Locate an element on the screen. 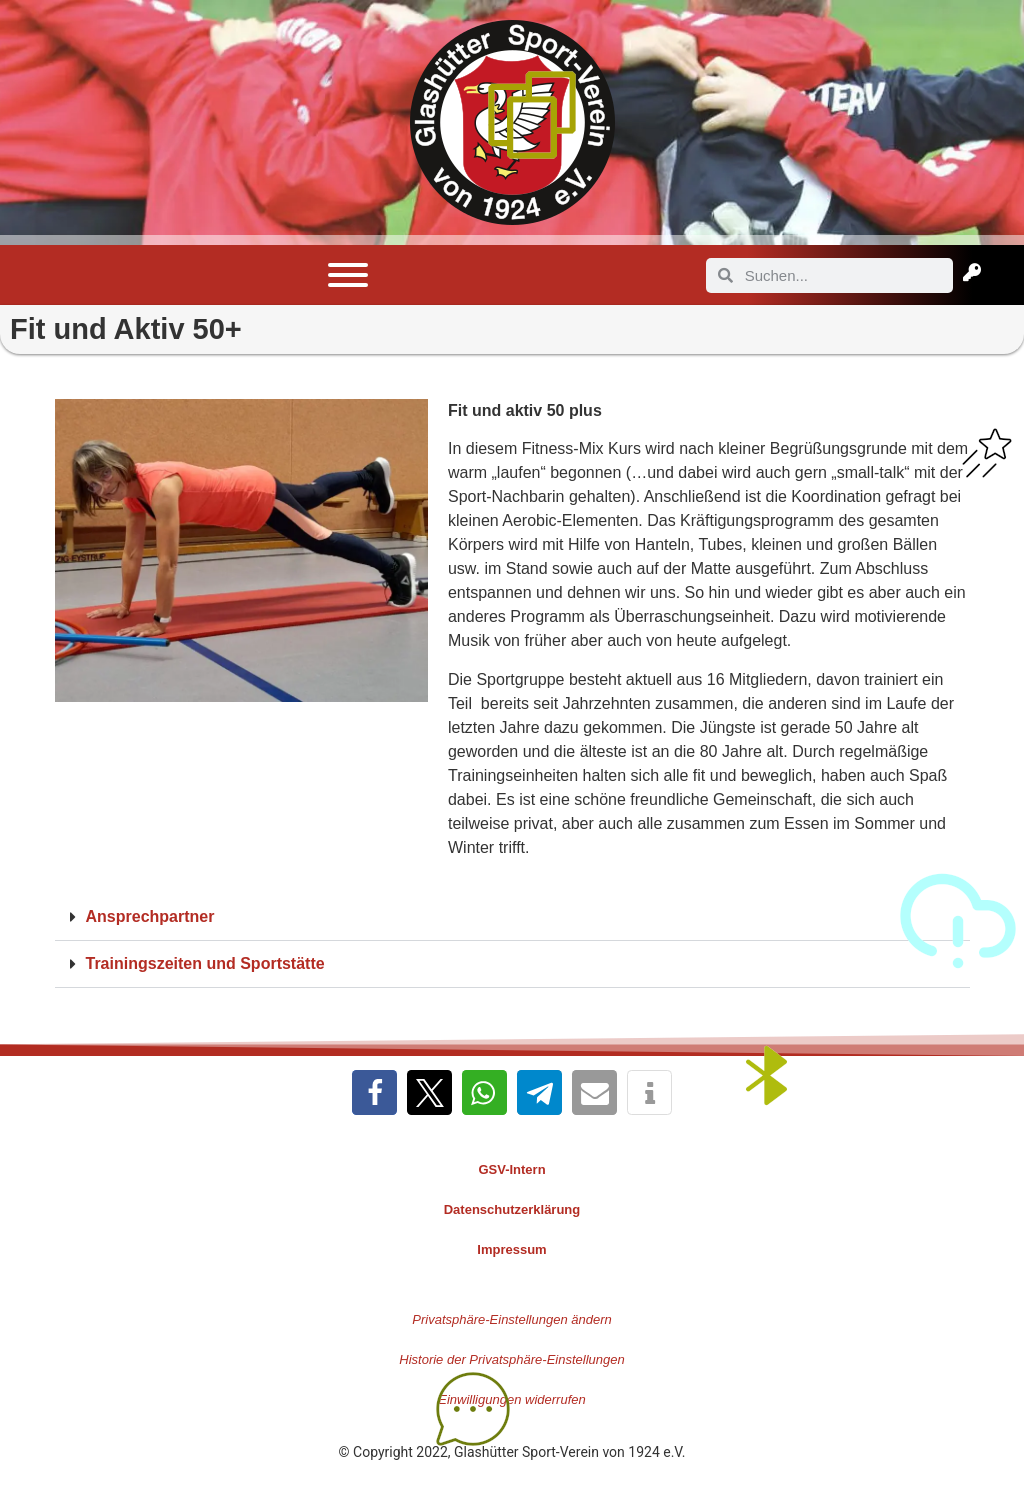 The image size is (1024, 1489). view a collection of items is located at coordinates (532, 115).